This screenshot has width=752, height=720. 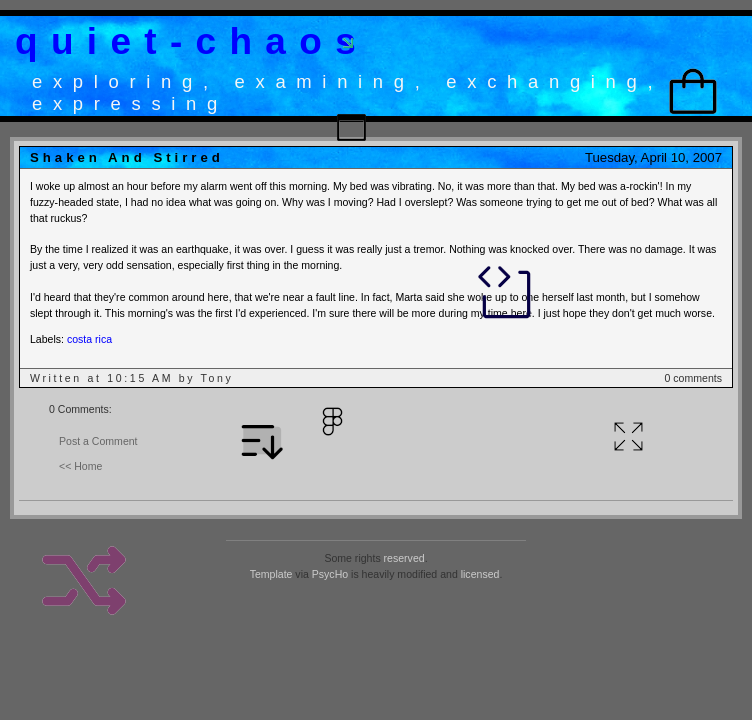 What do you see at coordinates (82, 580) in the screenshot?
I see `shuffle or randomize playlist order` at bounding box center [82, 580].